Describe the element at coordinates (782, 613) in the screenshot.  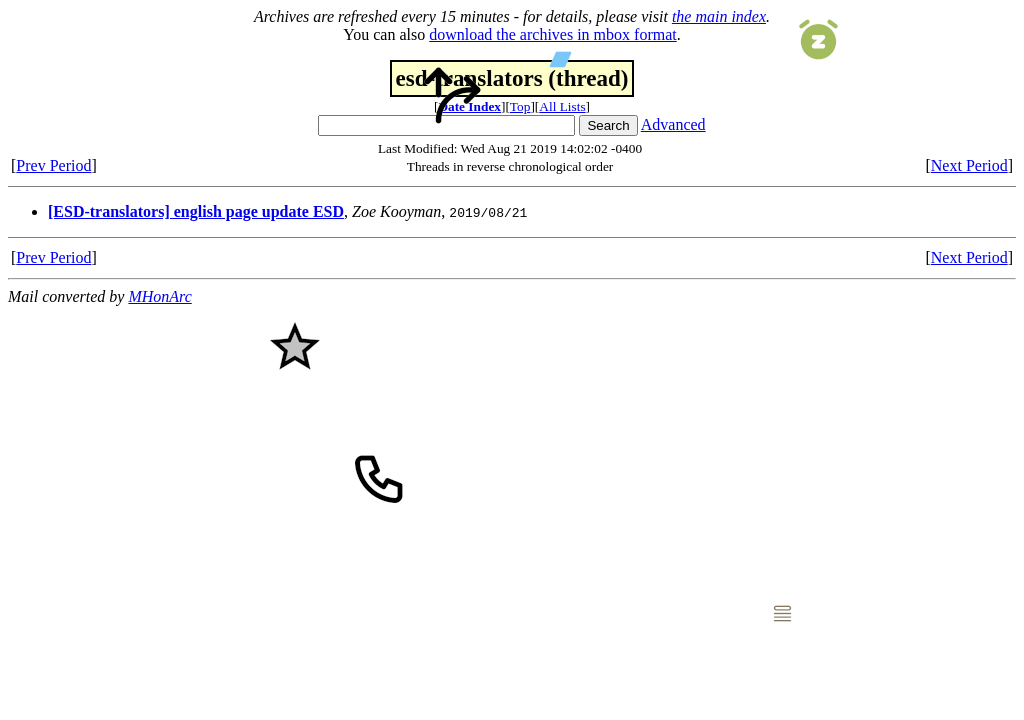
I see `view a playlist or media queue` at that location.